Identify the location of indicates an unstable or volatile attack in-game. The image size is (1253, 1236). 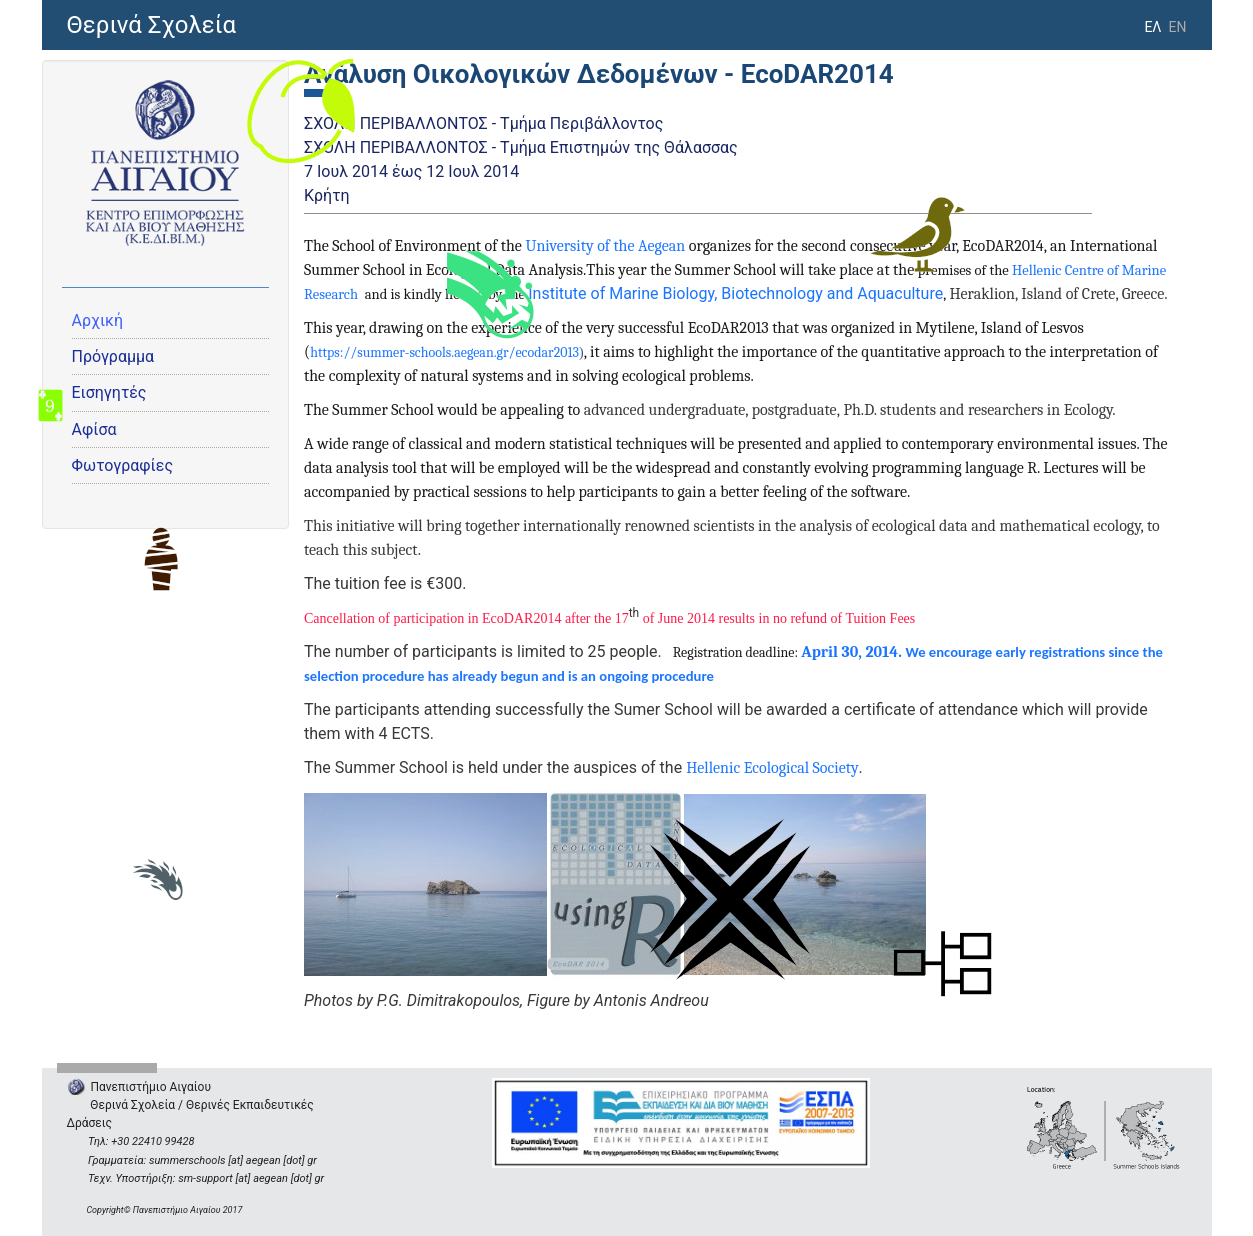
(490, 294).